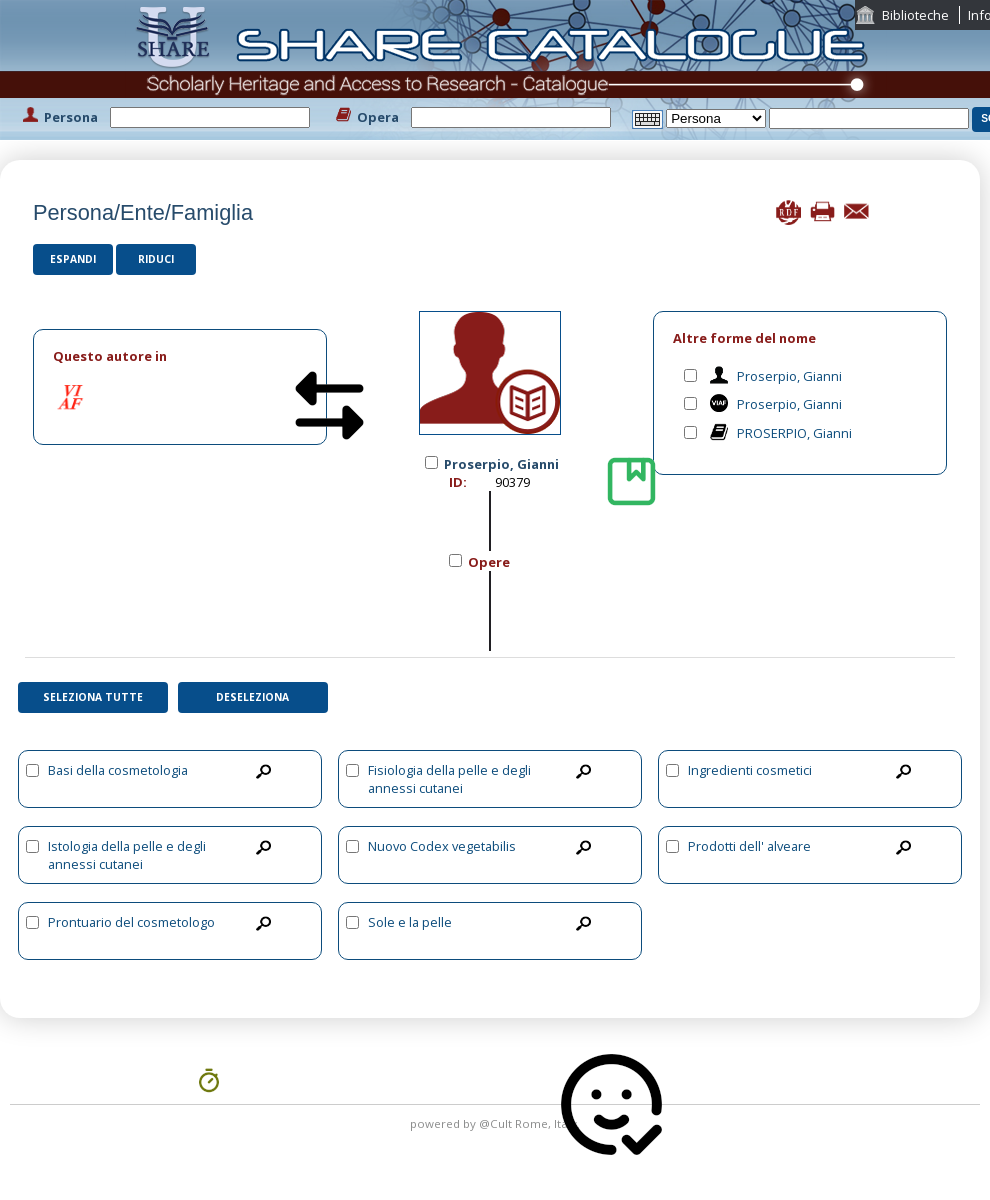 Image resolution: width=990 pixels, height=1200 pixels. Describe the element at coordinates (611, 1104) in the screenshot. I see `confirm mood or emotional check-in` at that location.